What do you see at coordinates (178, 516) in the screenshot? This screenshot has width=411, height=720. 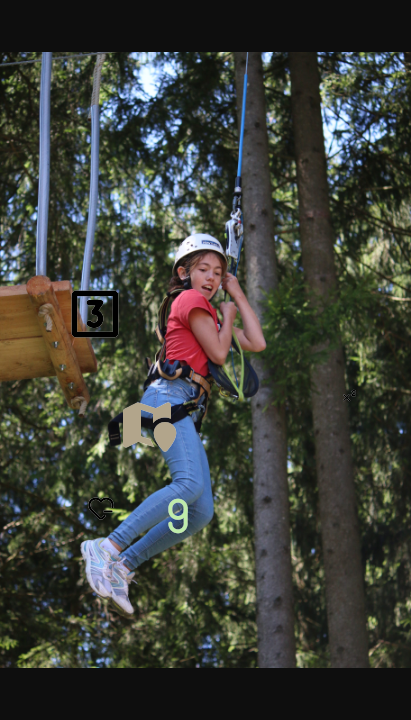 I see `indicates the number 9 in a list or sequence` at bounding box center [178, 516].